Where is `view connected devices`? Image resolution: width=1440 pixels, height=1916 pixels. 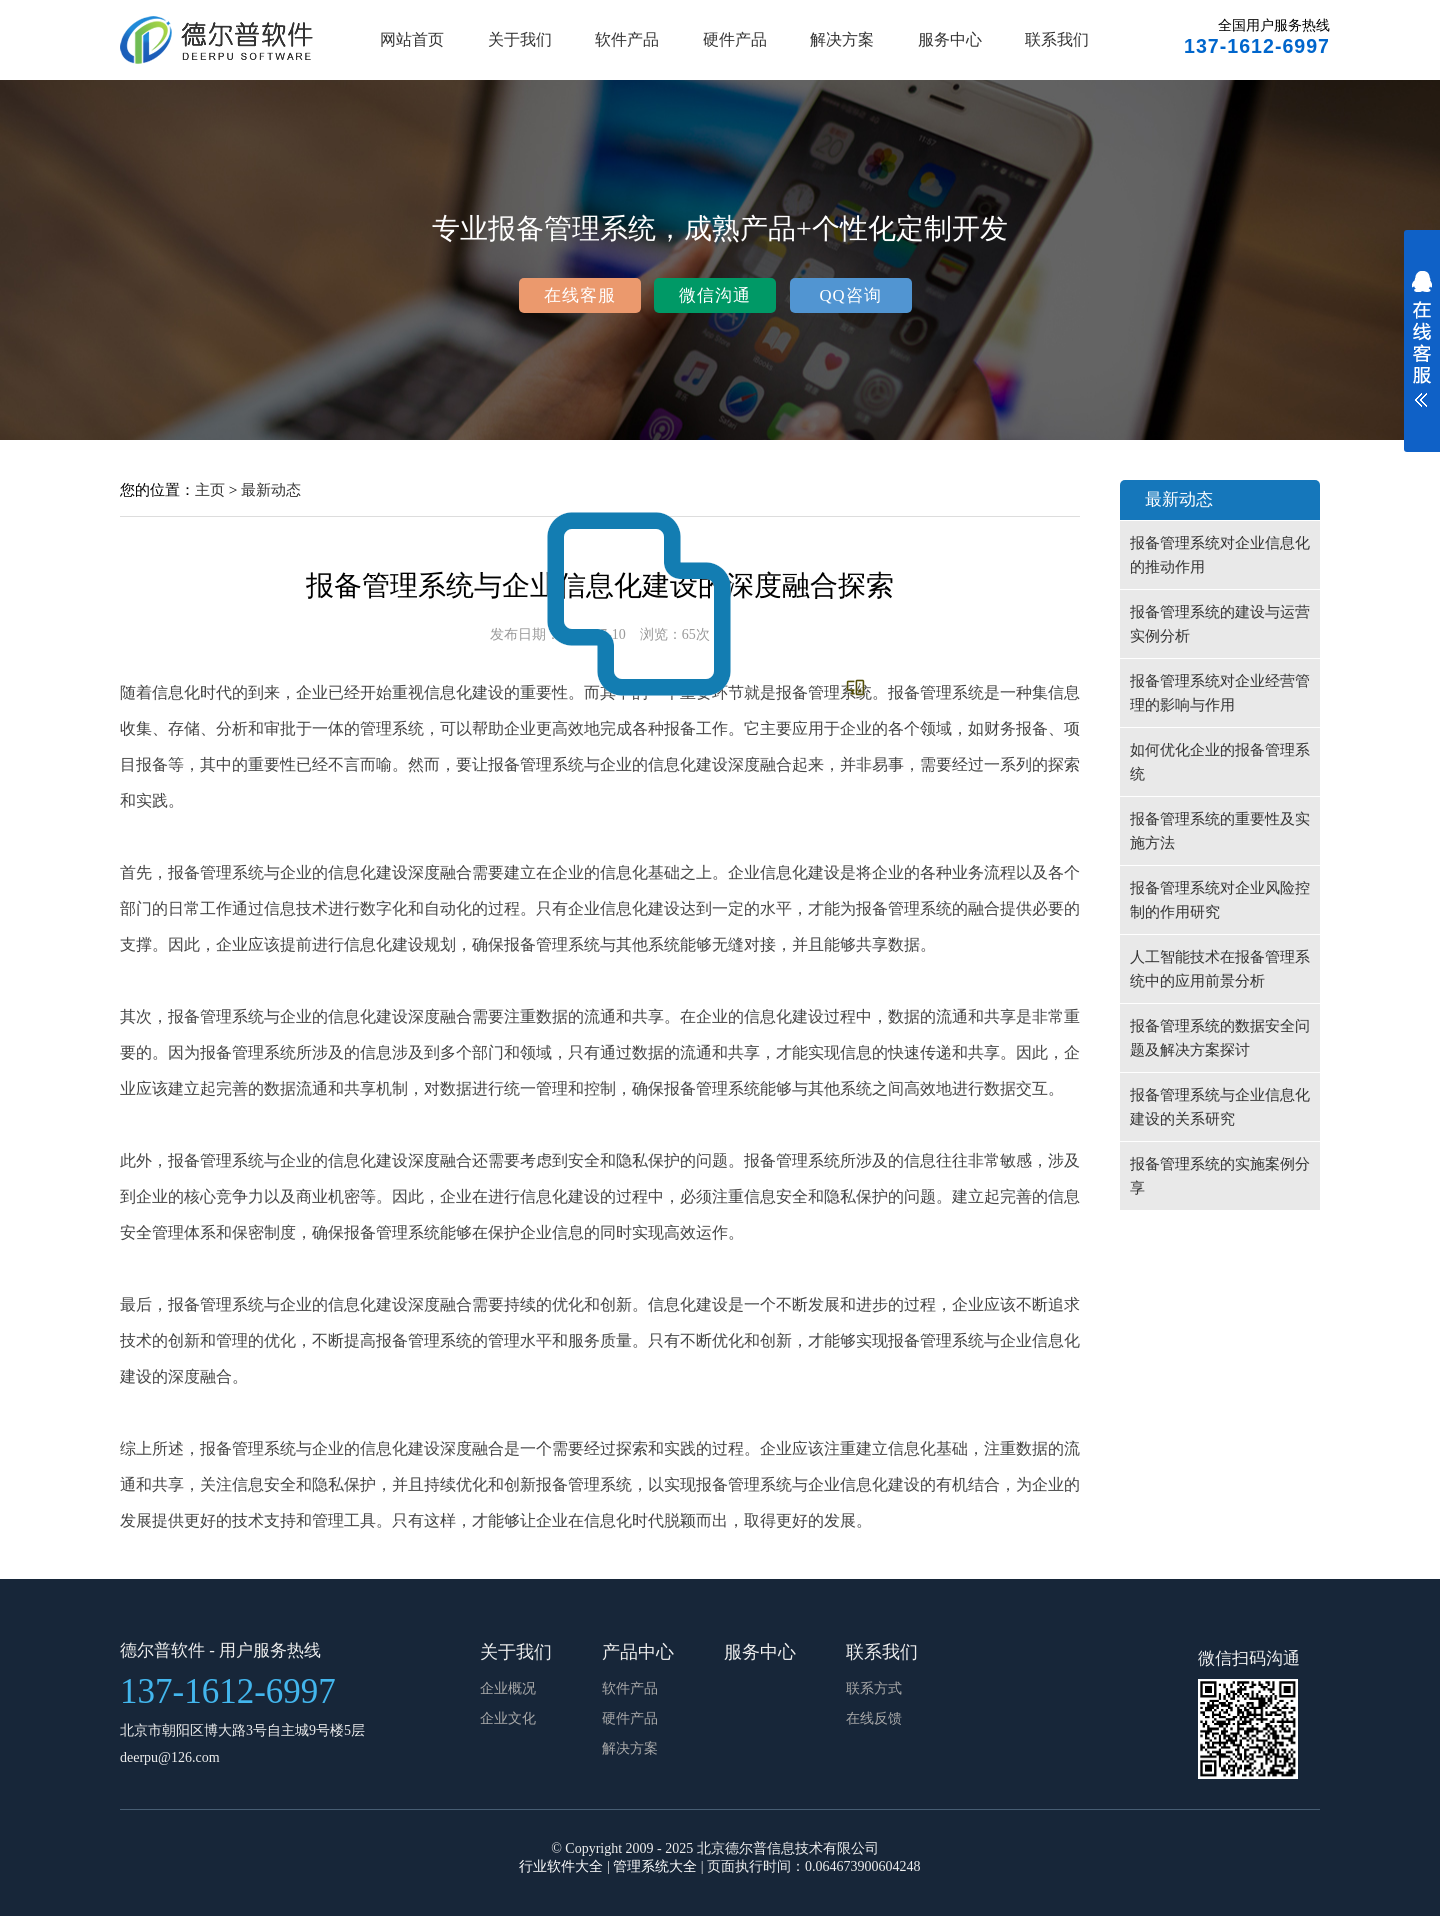 view connected devices is located at coordinates (855, 687).